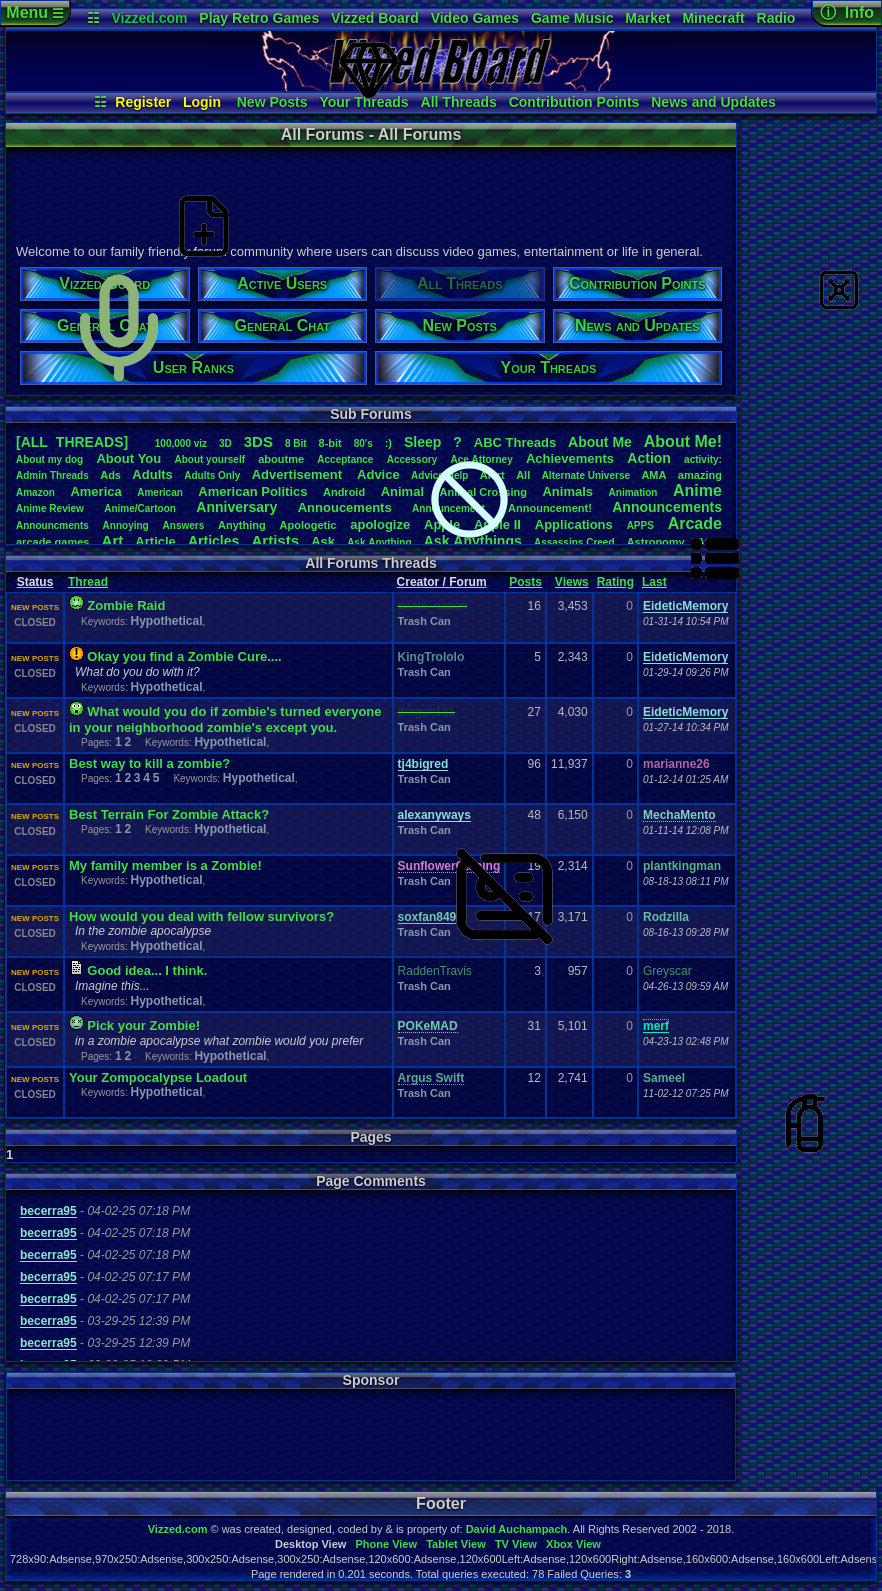 The image size is (882, 1591). Describe the element at coordinates (807, 1123) in the screenshot. I see `access fire safety information` at that location.